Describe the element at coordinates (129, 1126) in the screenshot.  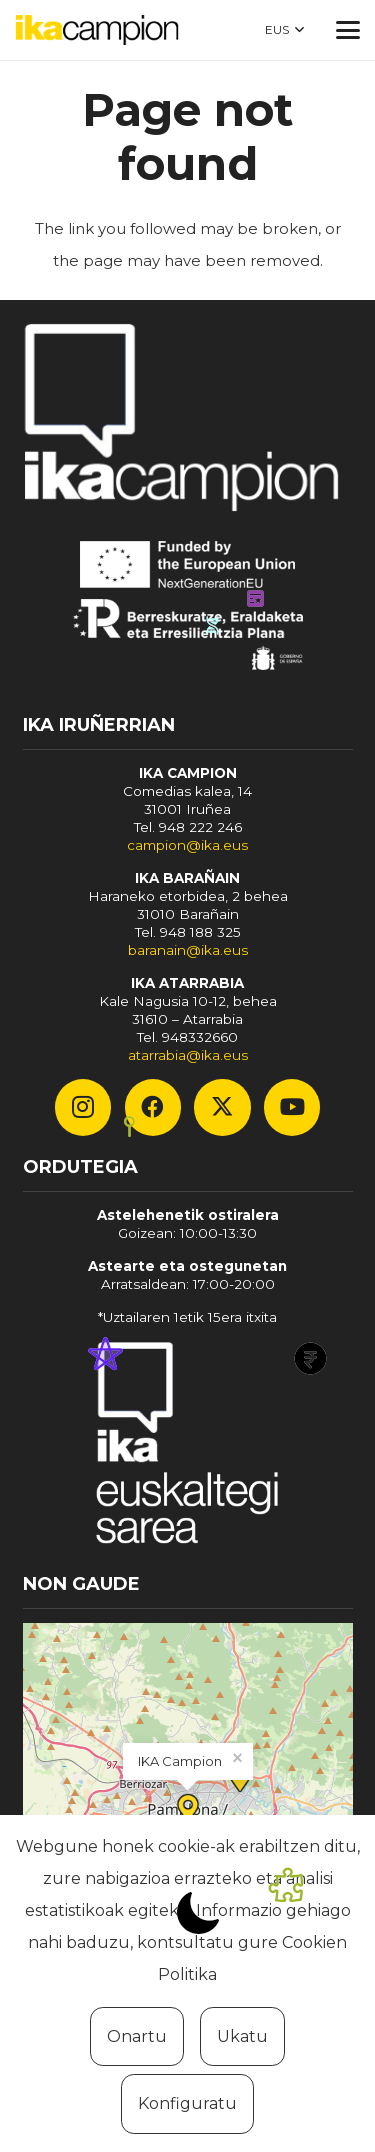
I see `mark a location on the map` at that location.